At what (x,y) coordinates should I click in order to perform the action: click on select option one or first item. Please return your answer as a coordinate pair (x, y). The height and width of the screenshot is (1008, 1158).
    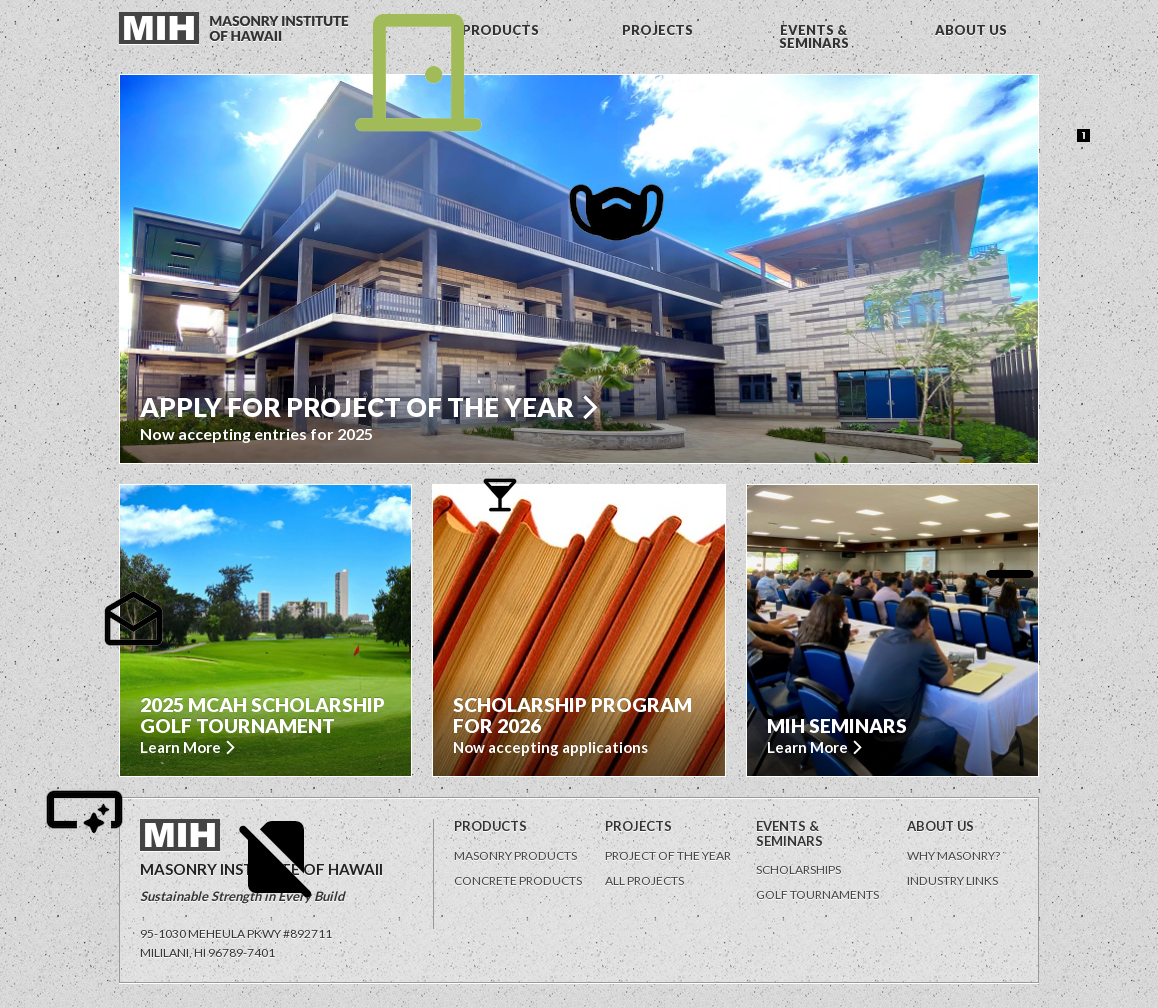
    Looking at the image, I should click on (1083, 135).